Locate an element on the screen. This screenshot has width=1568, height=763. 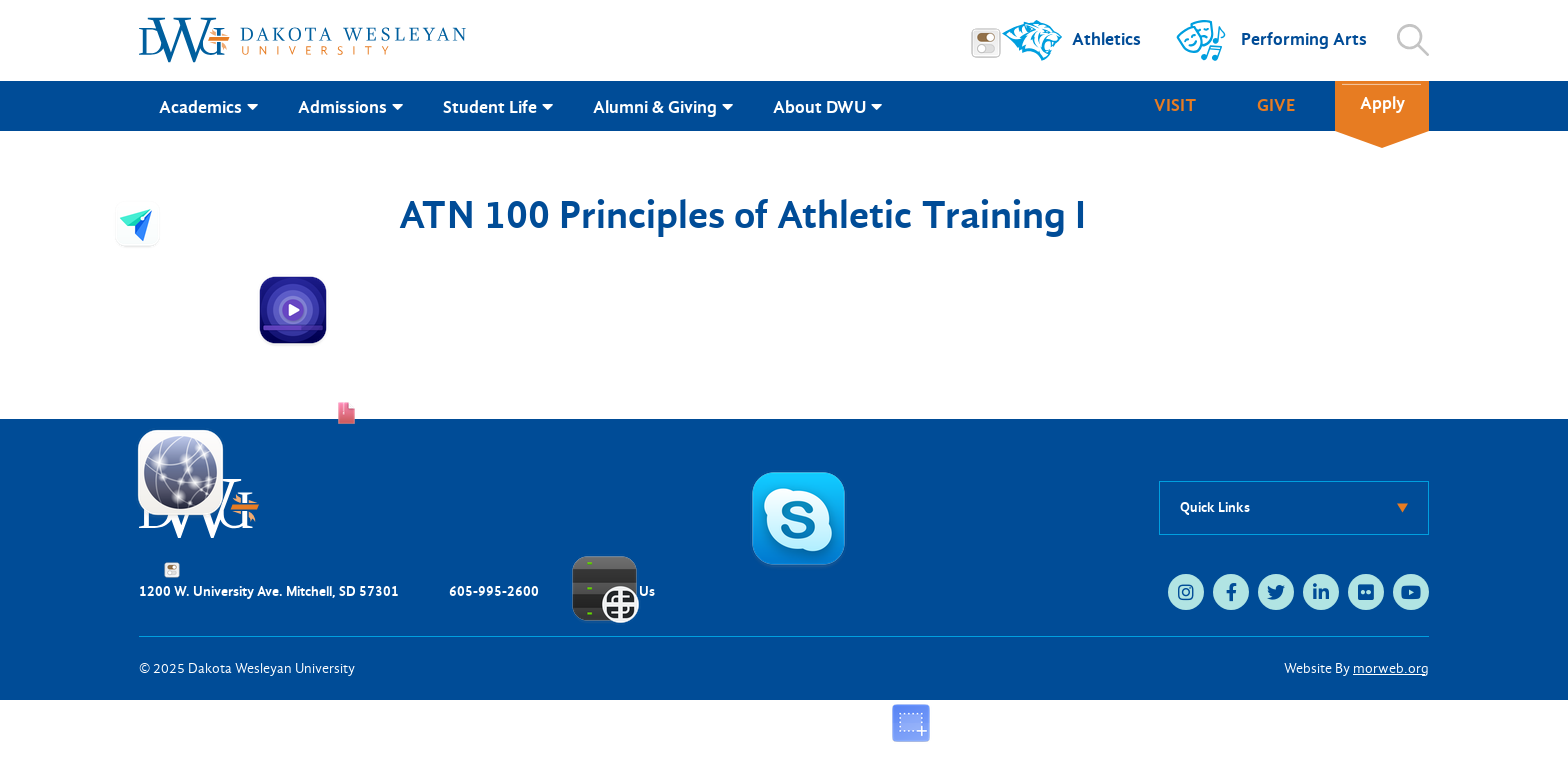
open feishu messaging app is located at coordinates (137, 223).